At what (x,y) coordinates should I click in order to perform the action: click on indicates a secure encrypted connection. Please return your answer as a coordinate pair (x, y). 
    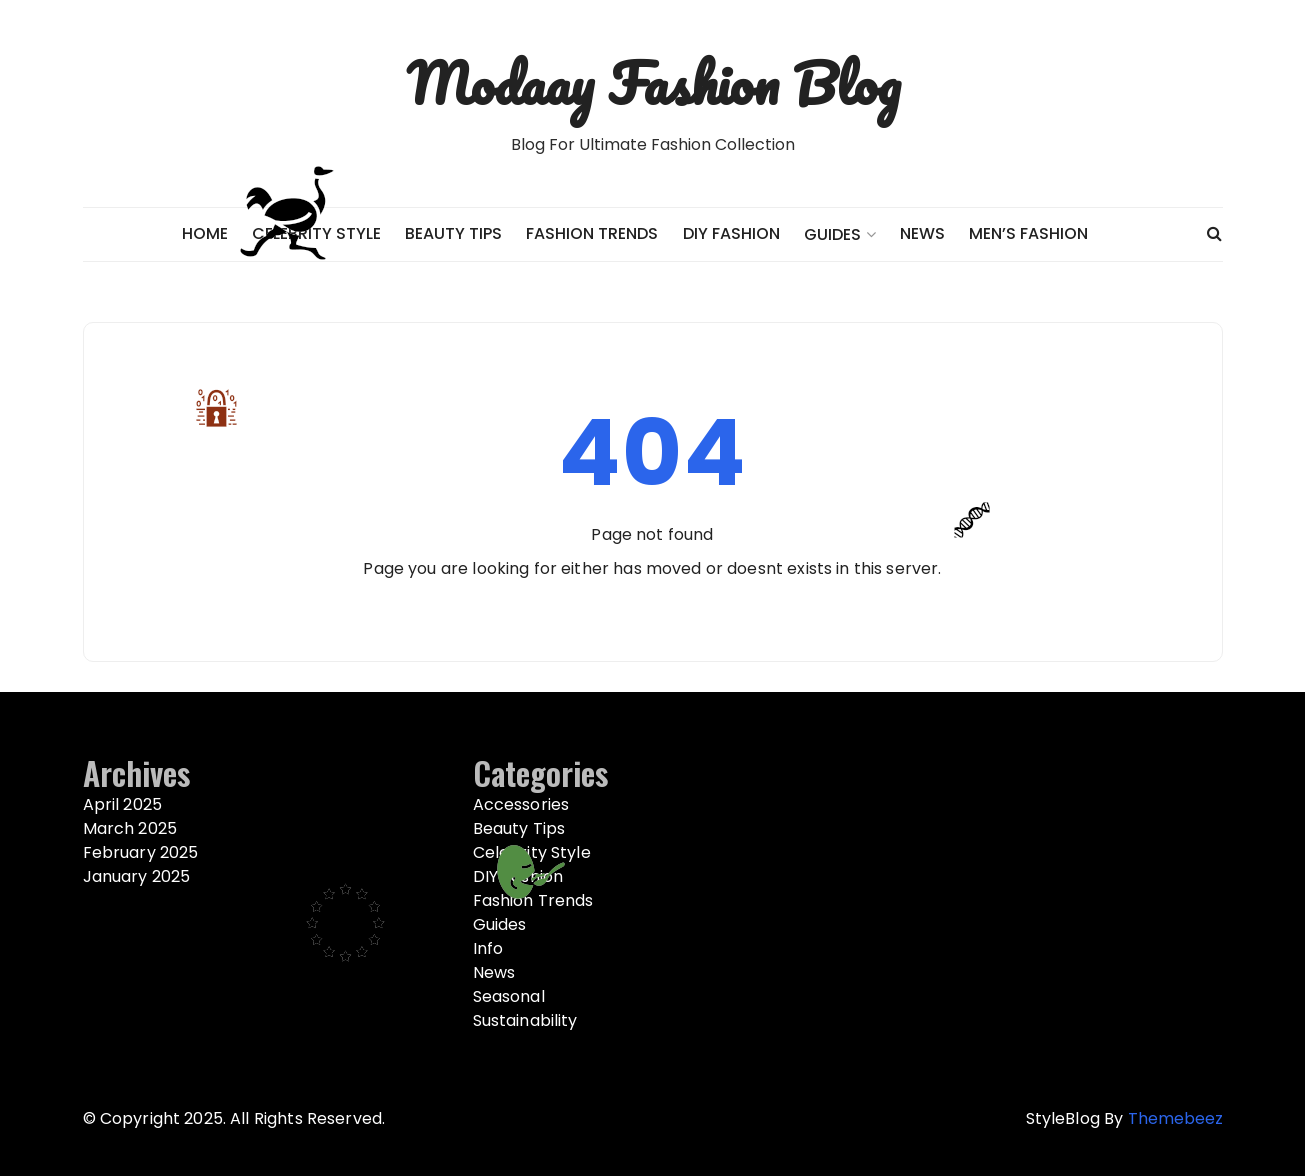
    Looking at the image, I should click on (216, 408).